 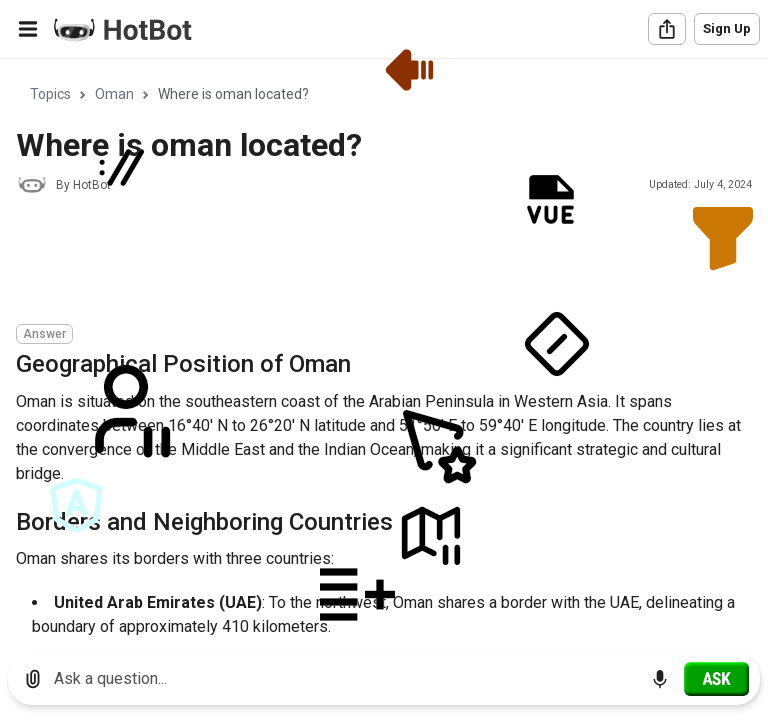 What do you see at coordinates (409, 70) in the screenshot?
I see `go back to previous section` at bounding box center [409, 70].